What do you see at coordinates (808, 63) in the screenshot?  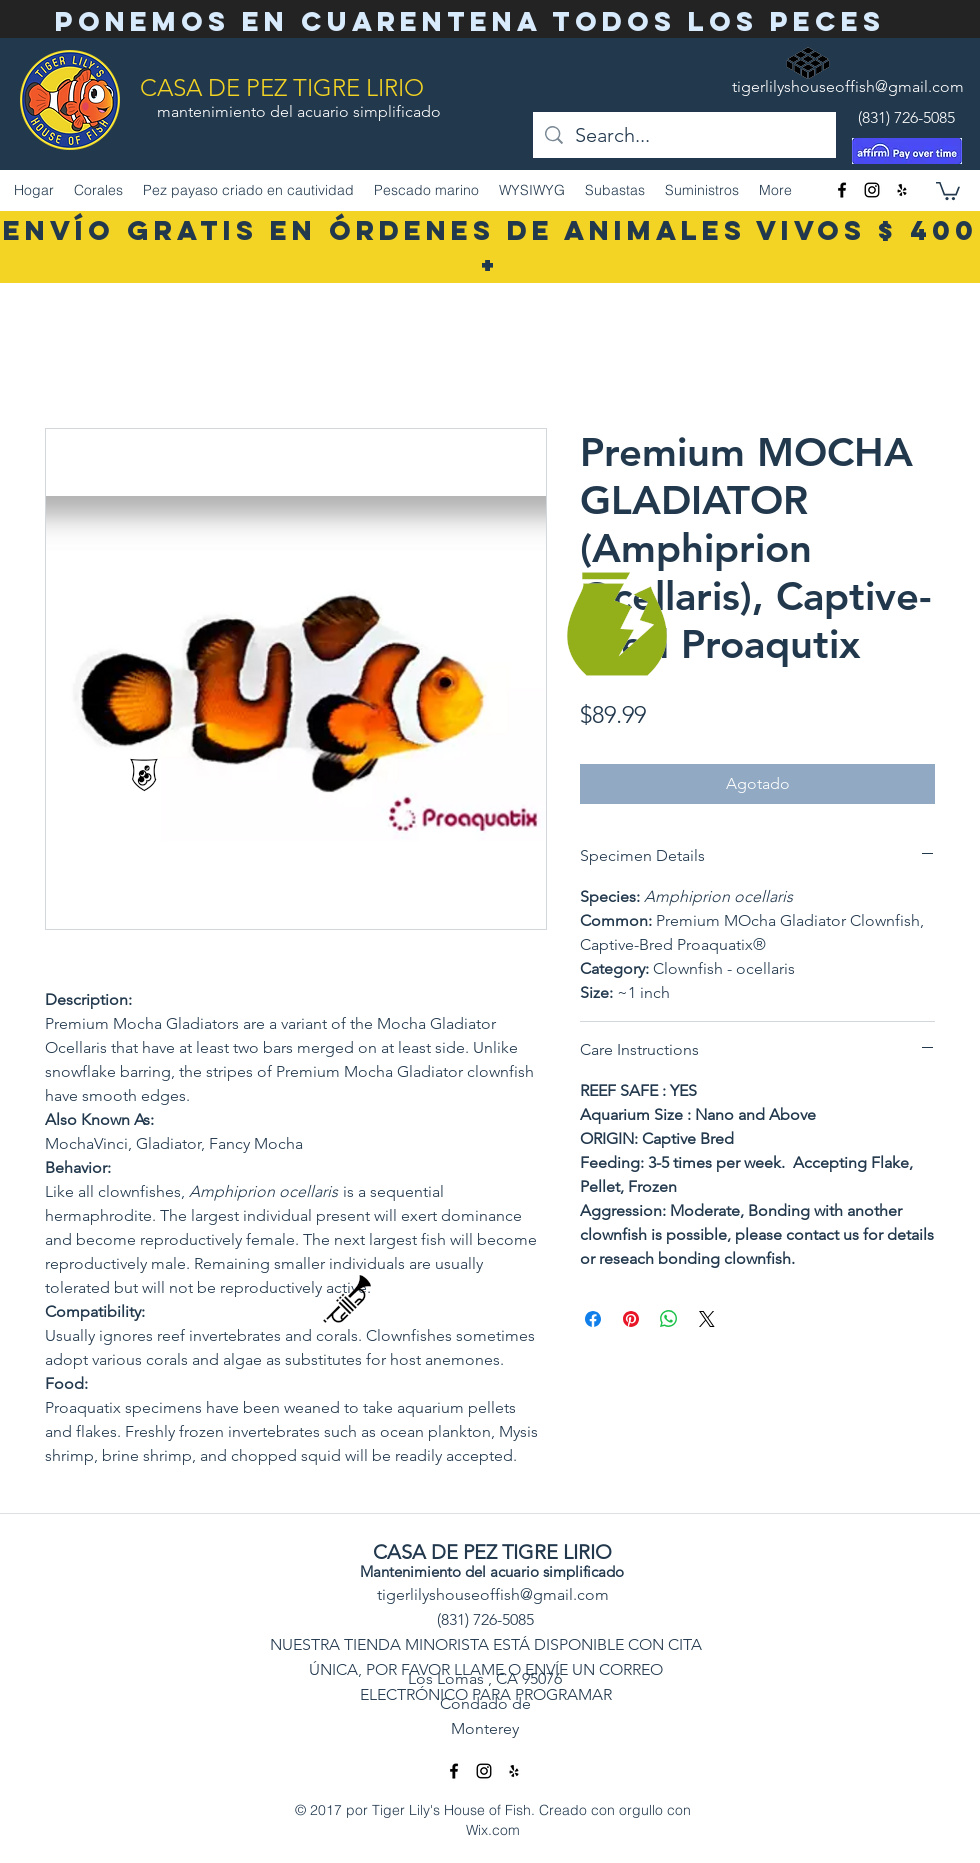 I see `select or place a platform tile` at bounding box center [808, 63].